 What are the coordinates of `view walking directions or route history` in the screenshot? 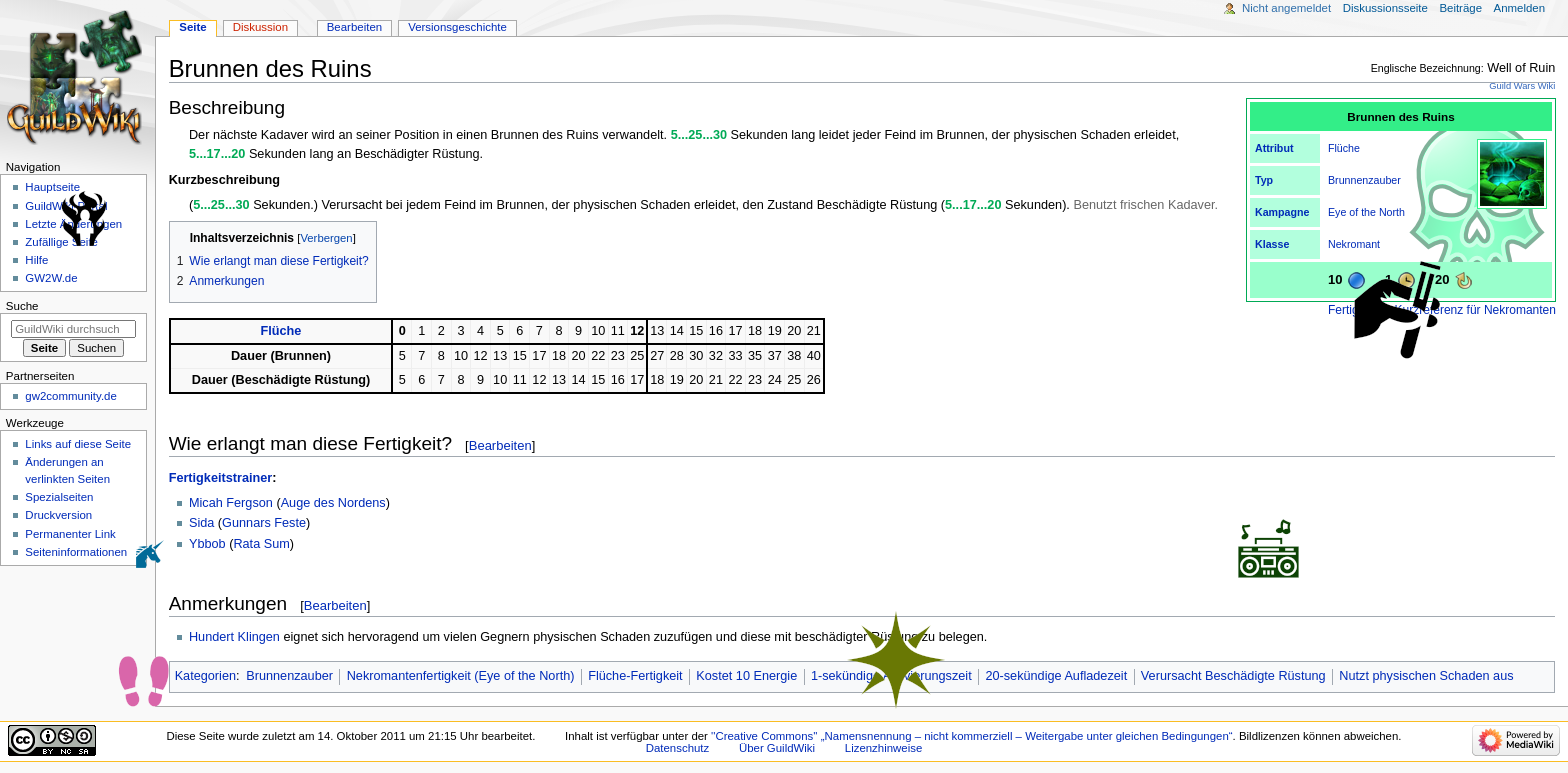 It's located at (143, 681).